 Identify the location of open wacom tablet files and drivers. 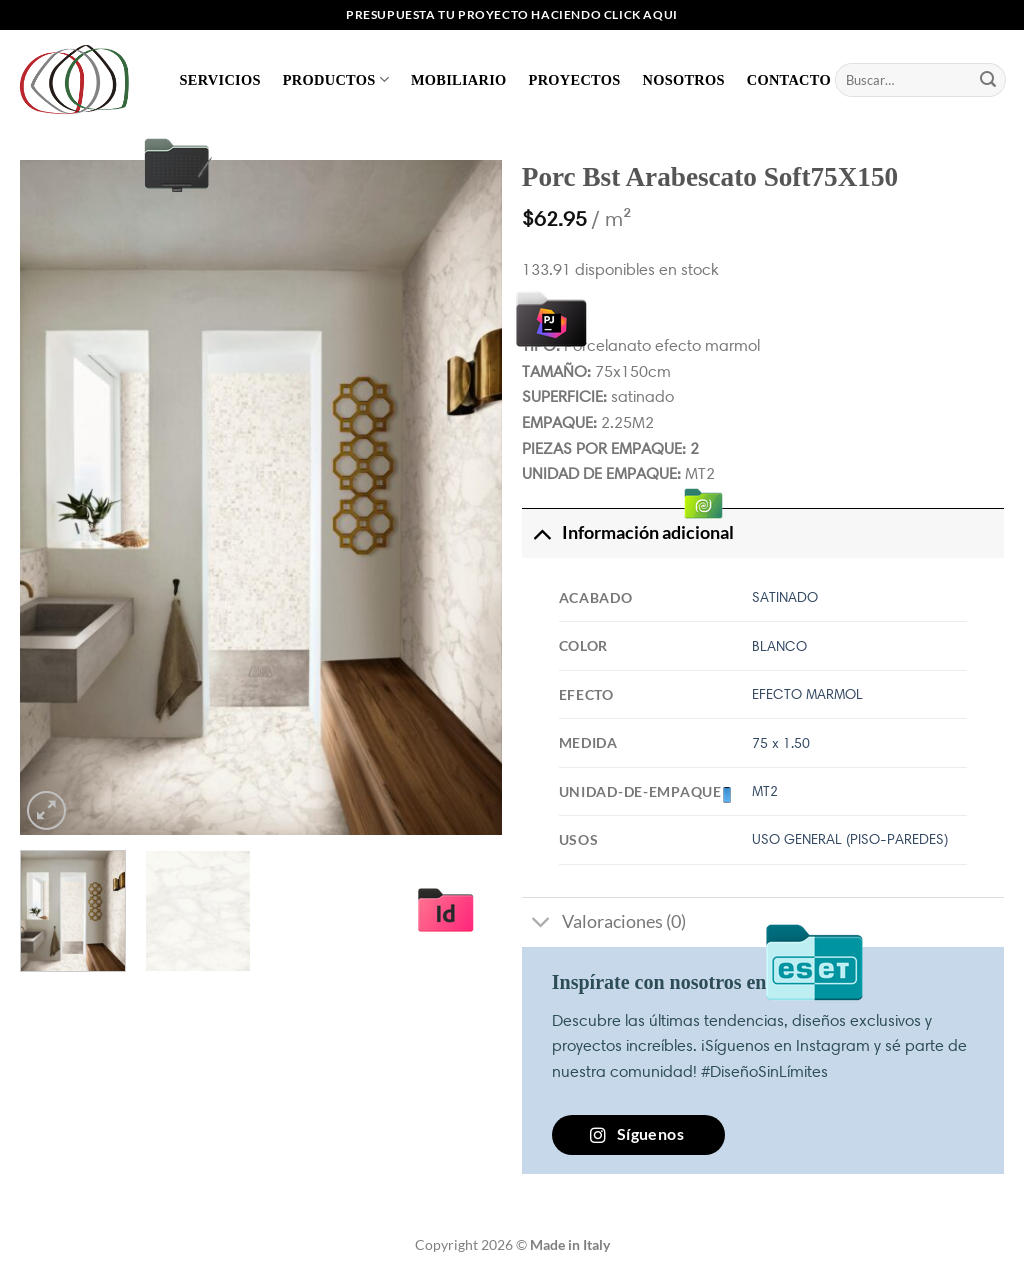
(176, 165).